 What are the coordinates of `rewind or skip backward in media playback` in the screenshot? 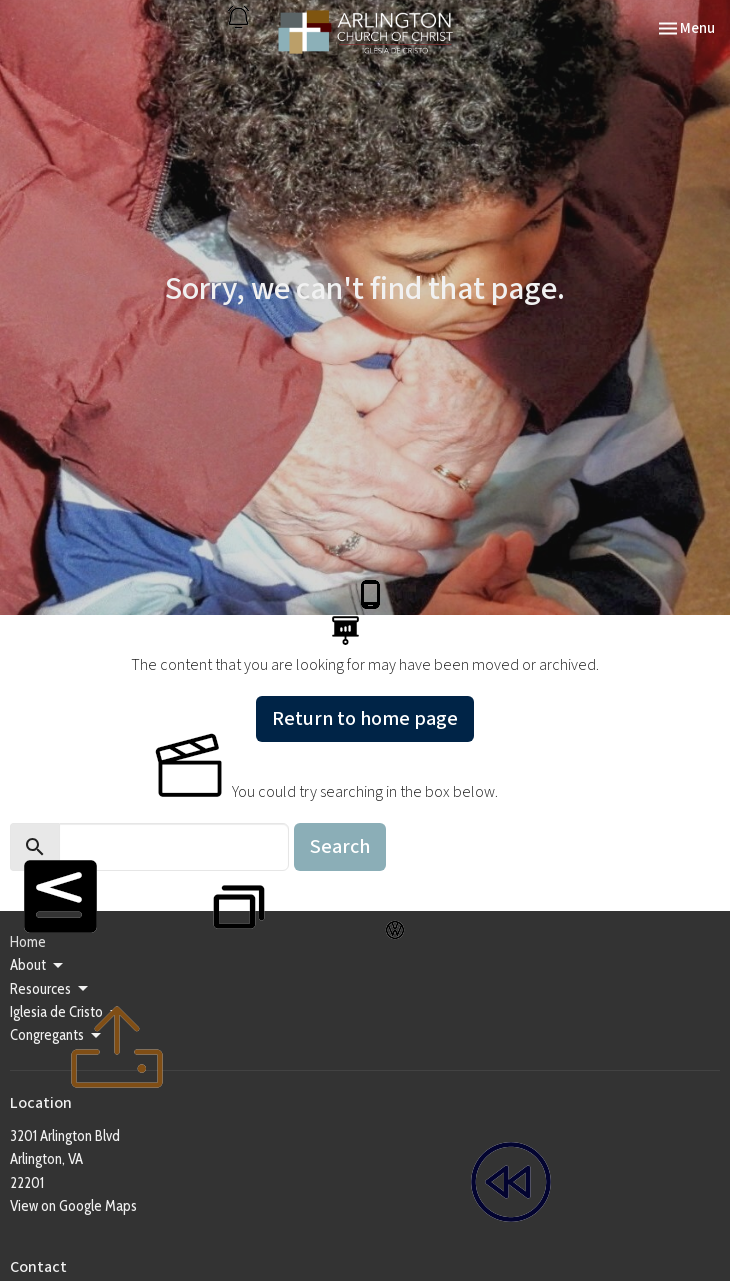 It's located at (511, 1182).